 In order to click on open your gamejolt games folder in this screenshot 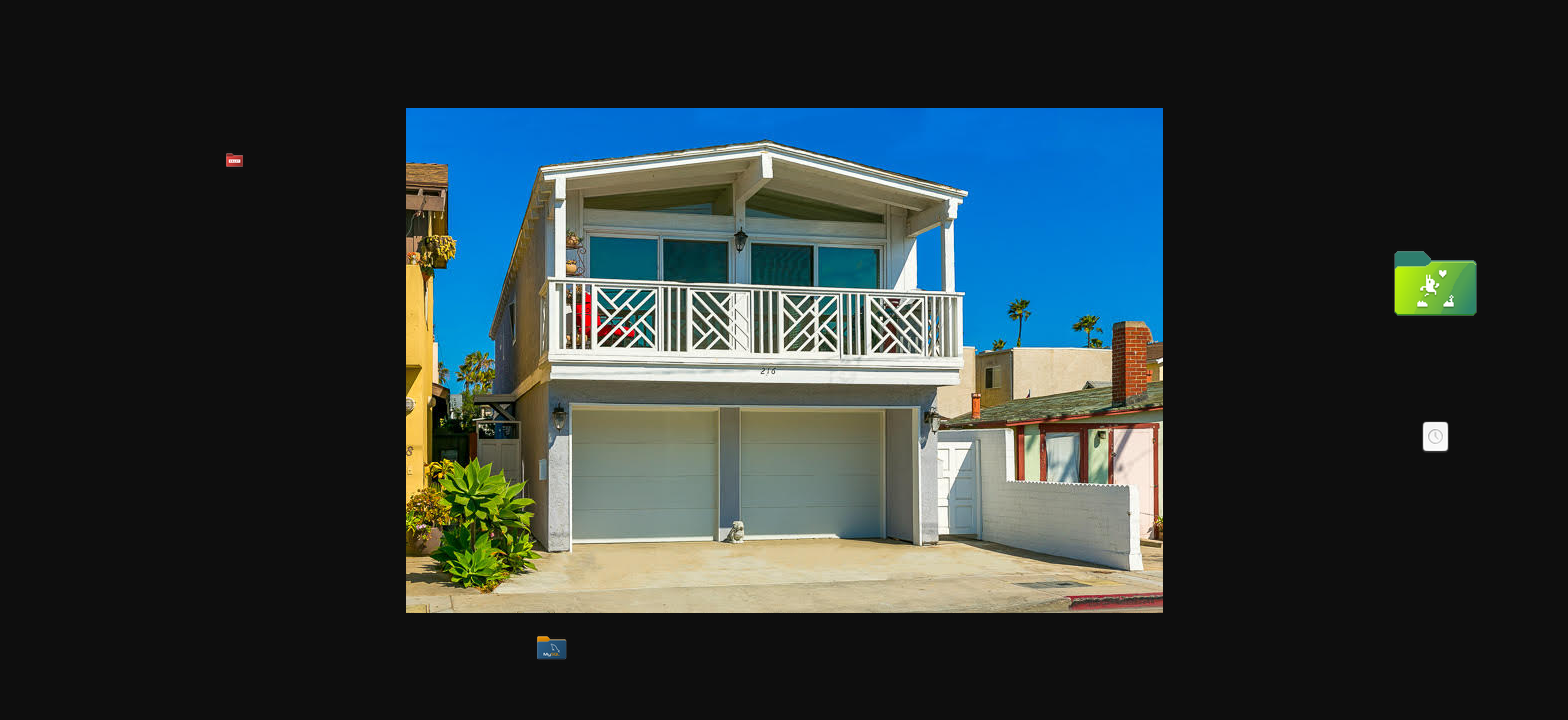, I will do `click(1435, 285)`.